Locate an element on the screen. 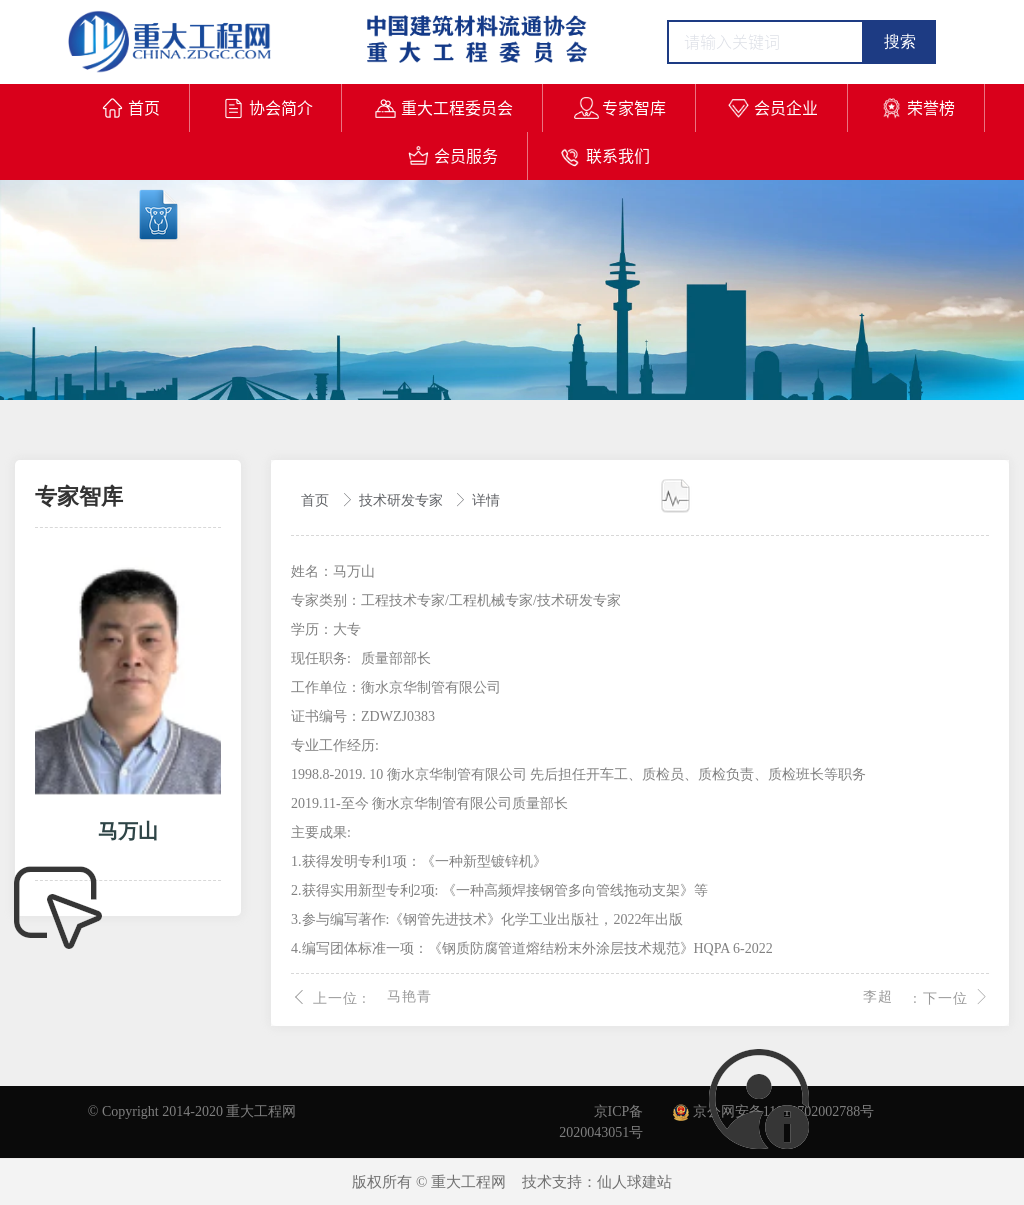  access pointer and cursor accessibility settings is located at coordinates (58, 905).